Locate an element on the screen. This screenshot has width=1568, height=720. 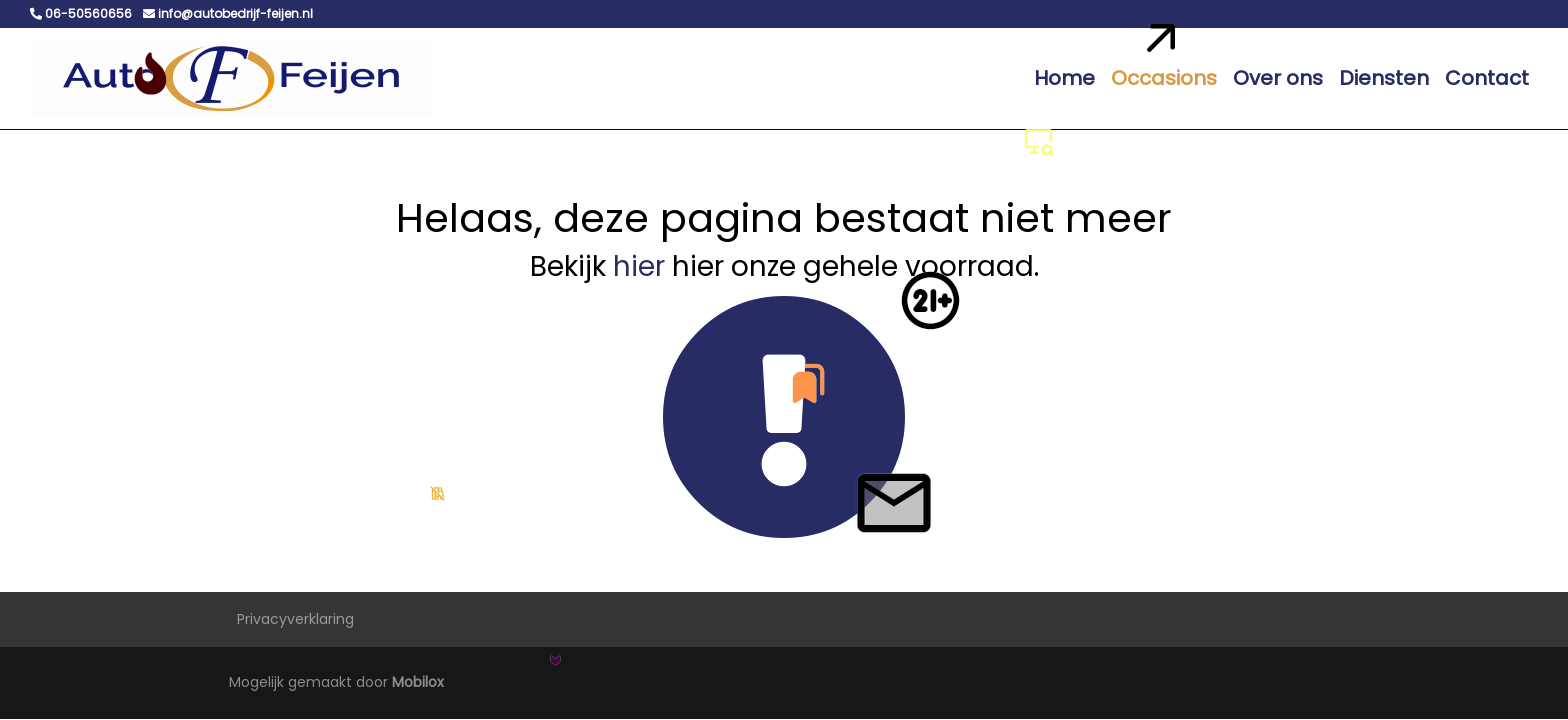
indicates content restricted to users 21 and older is located at coordinates (930, 300).